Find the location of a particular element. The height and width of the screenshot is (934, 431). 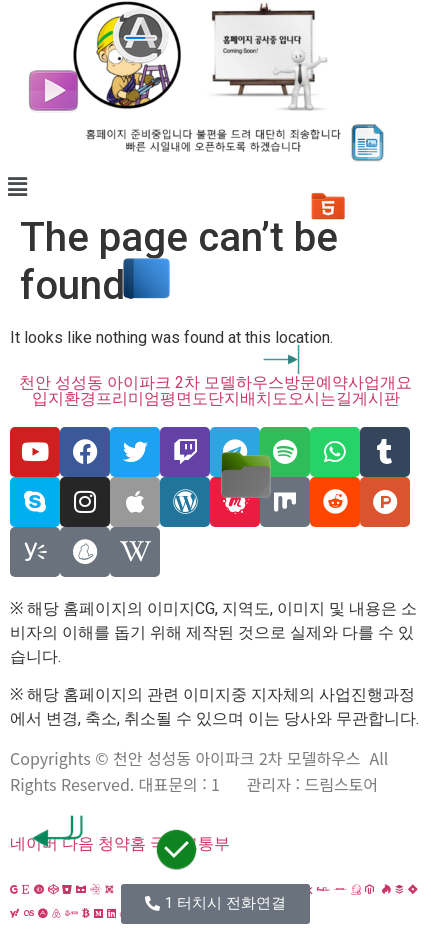

open a text document file is located at coordinates (367, 142).